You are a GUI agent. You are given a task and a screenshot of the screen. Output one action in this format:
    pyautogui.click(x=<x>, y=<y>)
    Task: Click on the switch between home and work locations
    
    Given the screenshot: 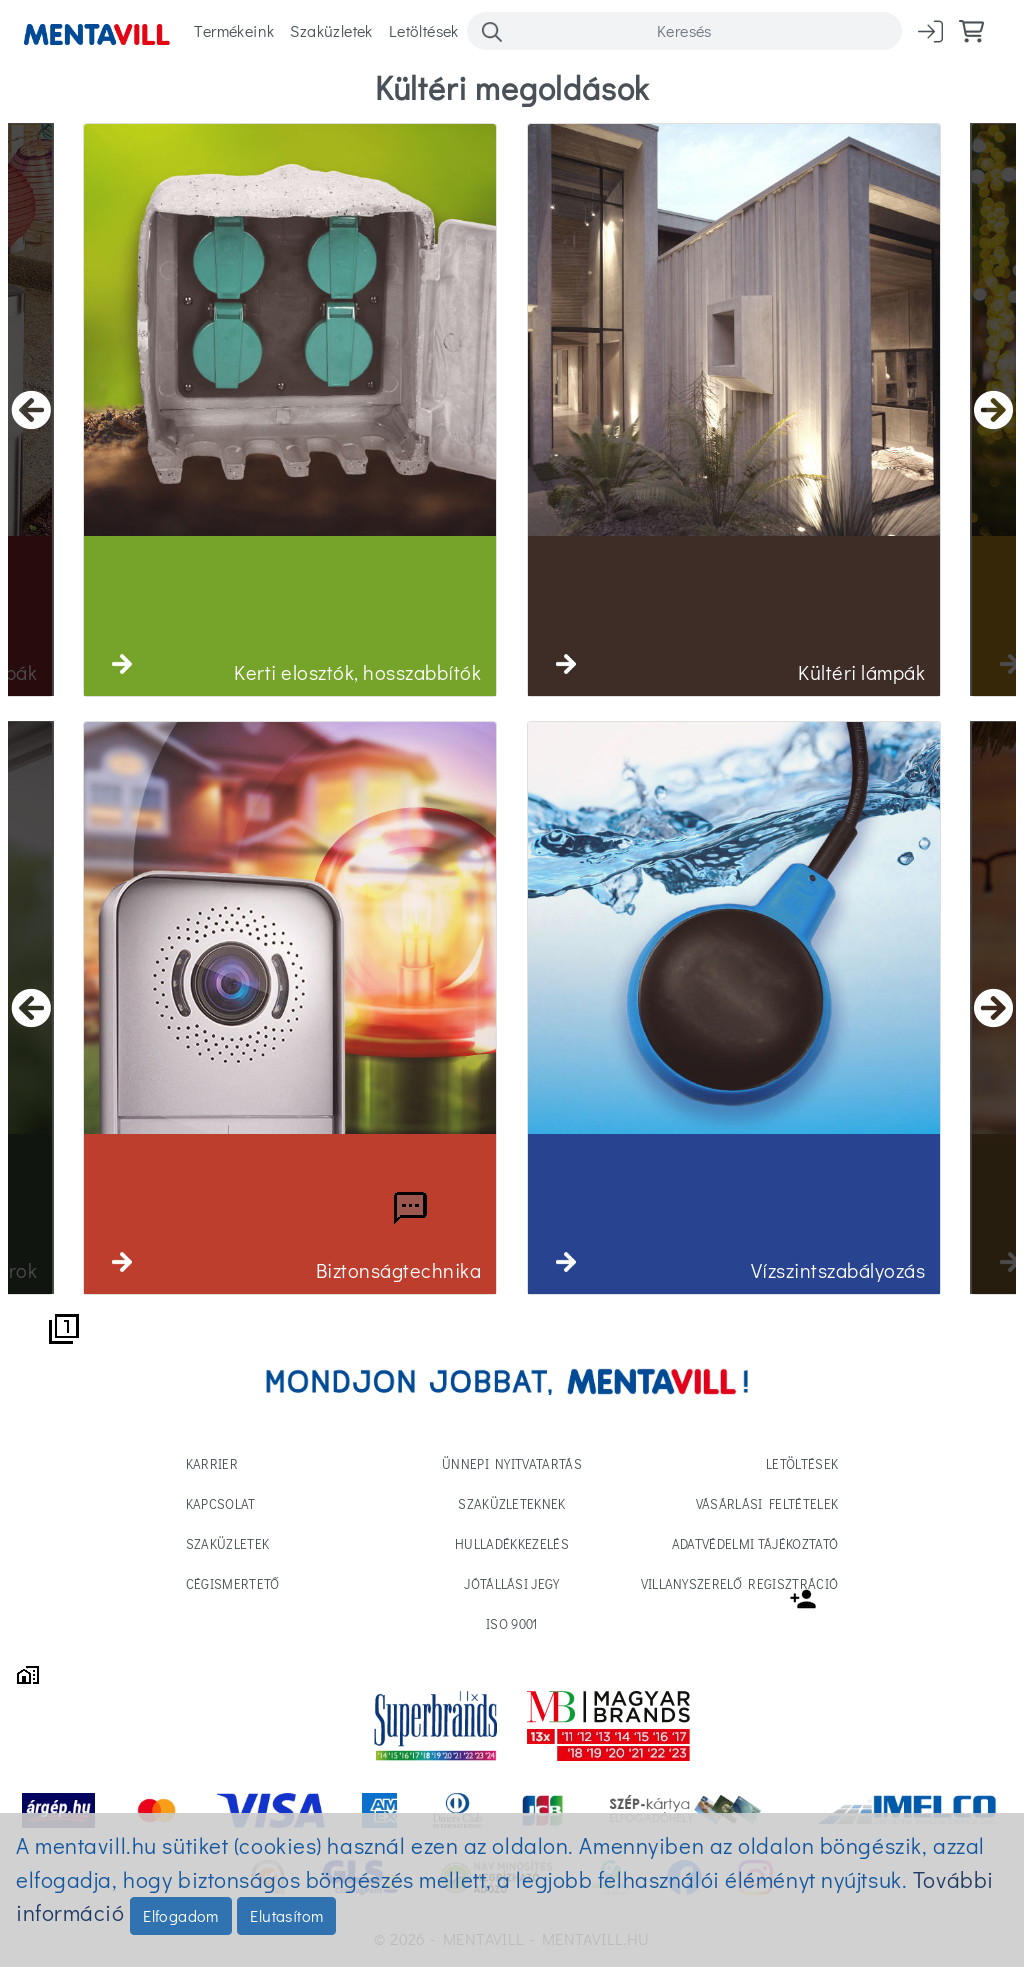 What is the action you would take?
    pyautogui.click(x=28, y=1675)
    